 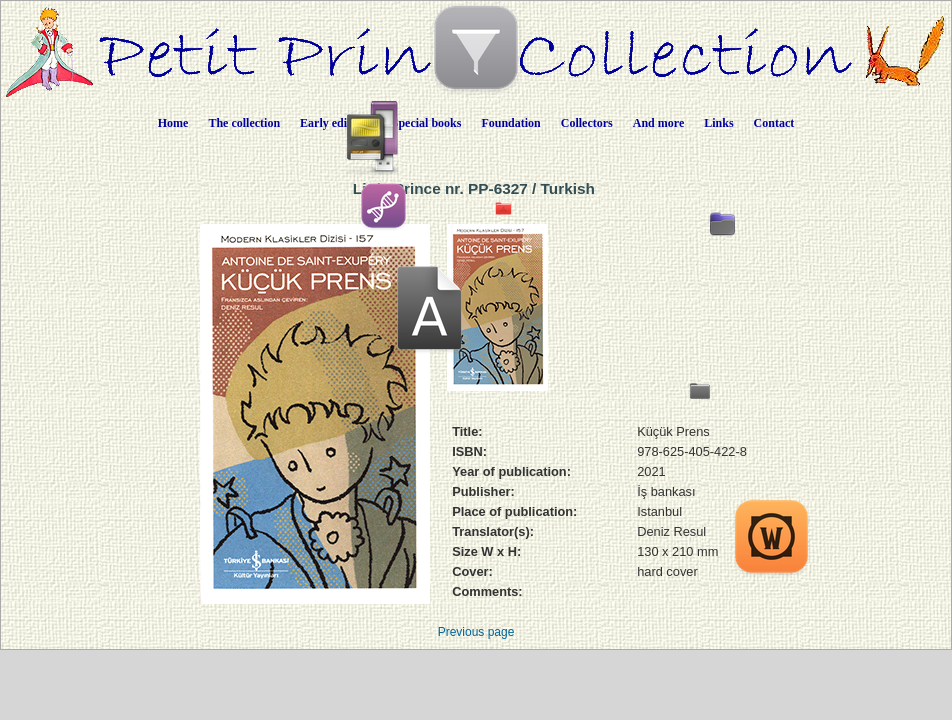 What do you see at coordinates (503, 208) in the screenshot?
I see `open templates folder` at bounding box center [503, 208].